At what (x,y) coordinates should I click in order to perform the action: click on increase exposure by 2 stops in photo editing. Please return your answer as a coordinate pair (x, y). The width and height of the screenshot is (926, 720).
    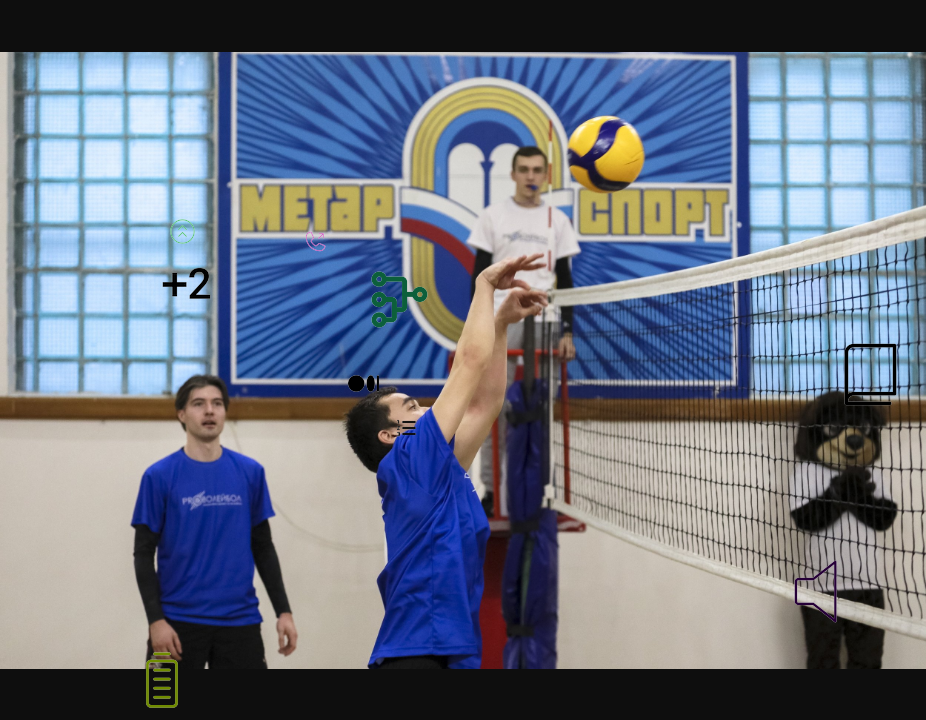
    Looking at the image, I should click on (186, 284).